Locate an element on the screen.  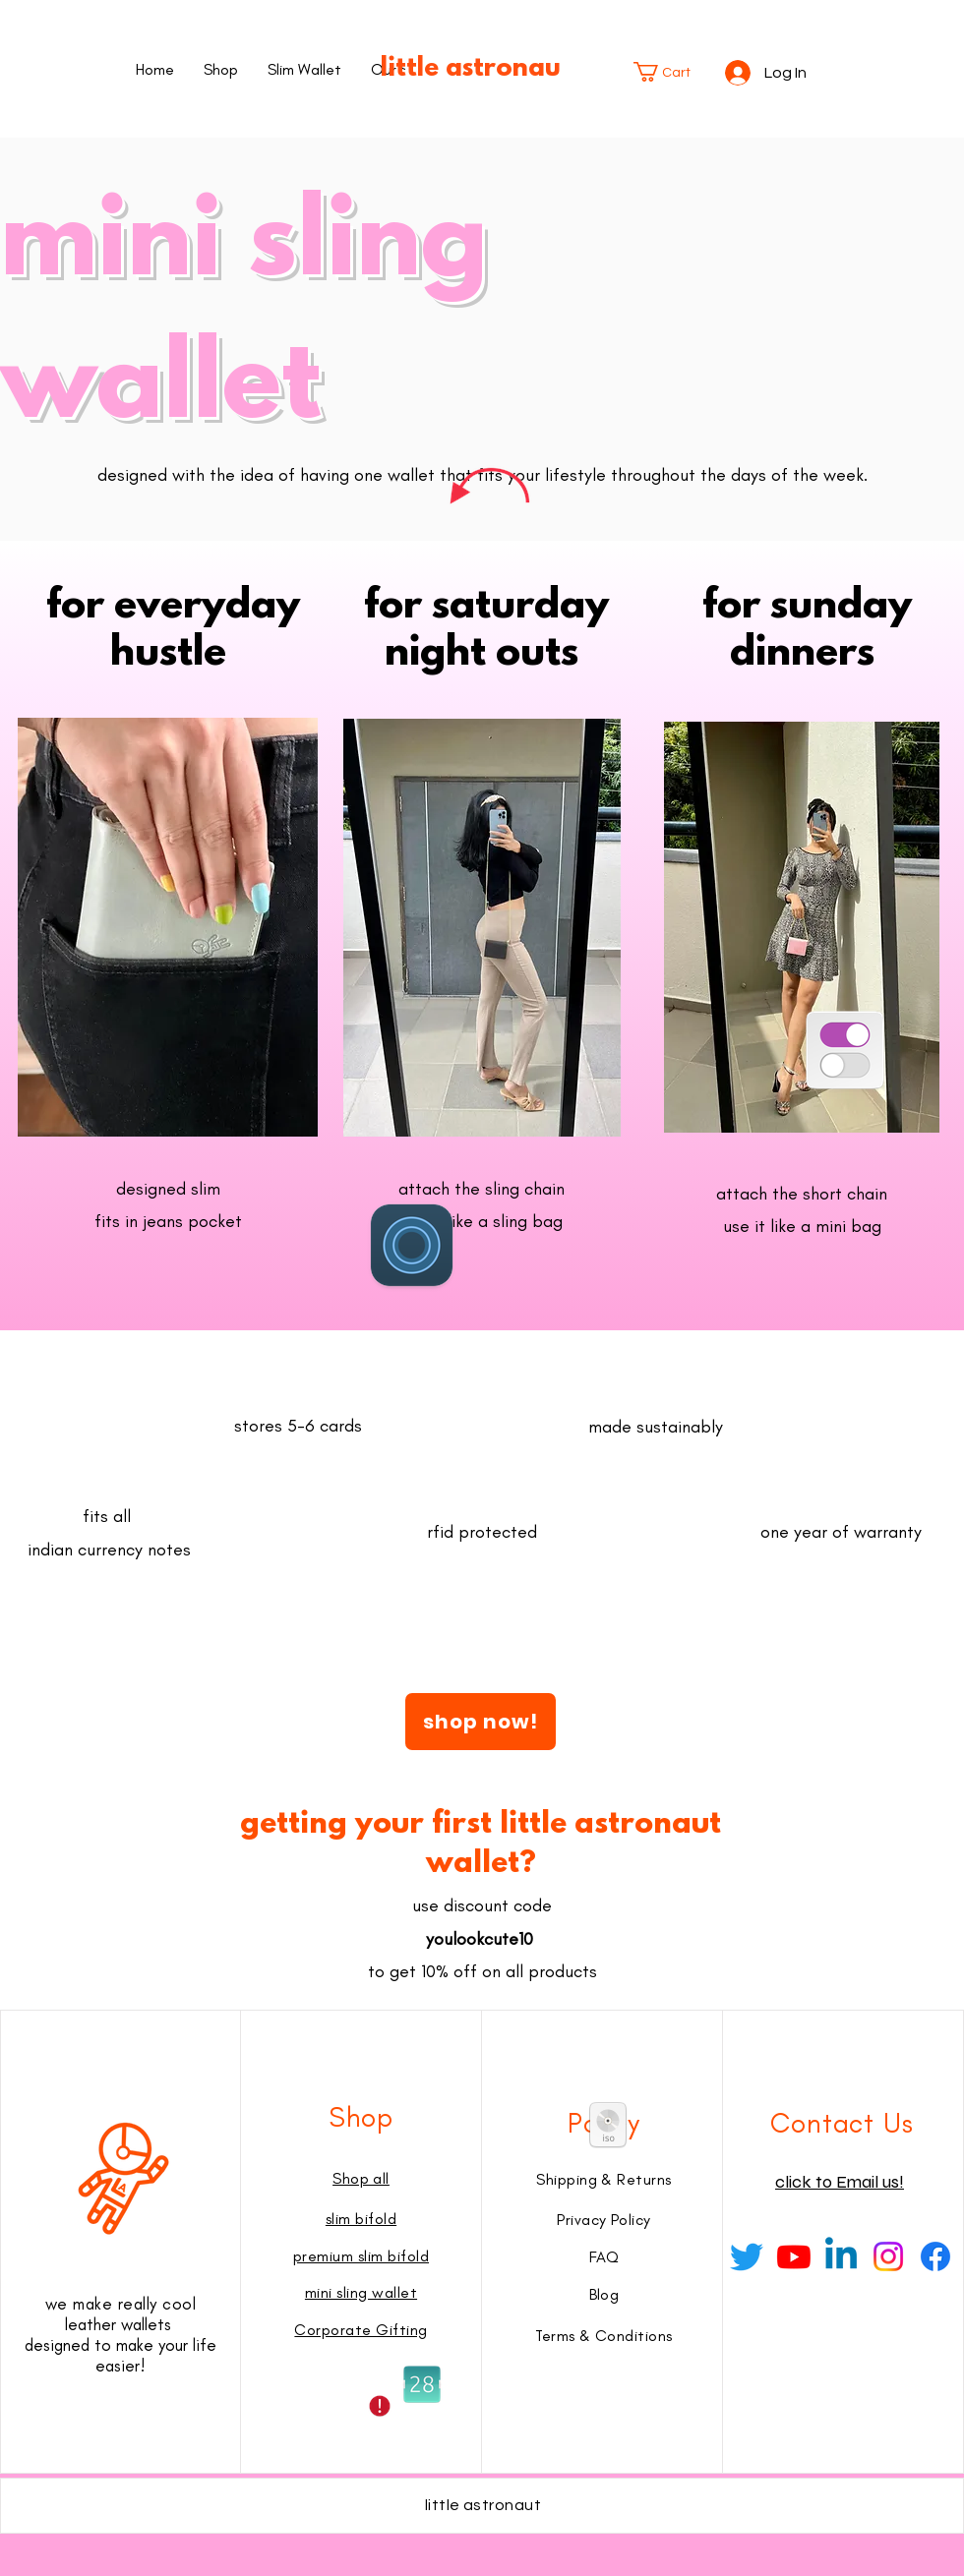
undo the last action is located at coordinates (489, 485).